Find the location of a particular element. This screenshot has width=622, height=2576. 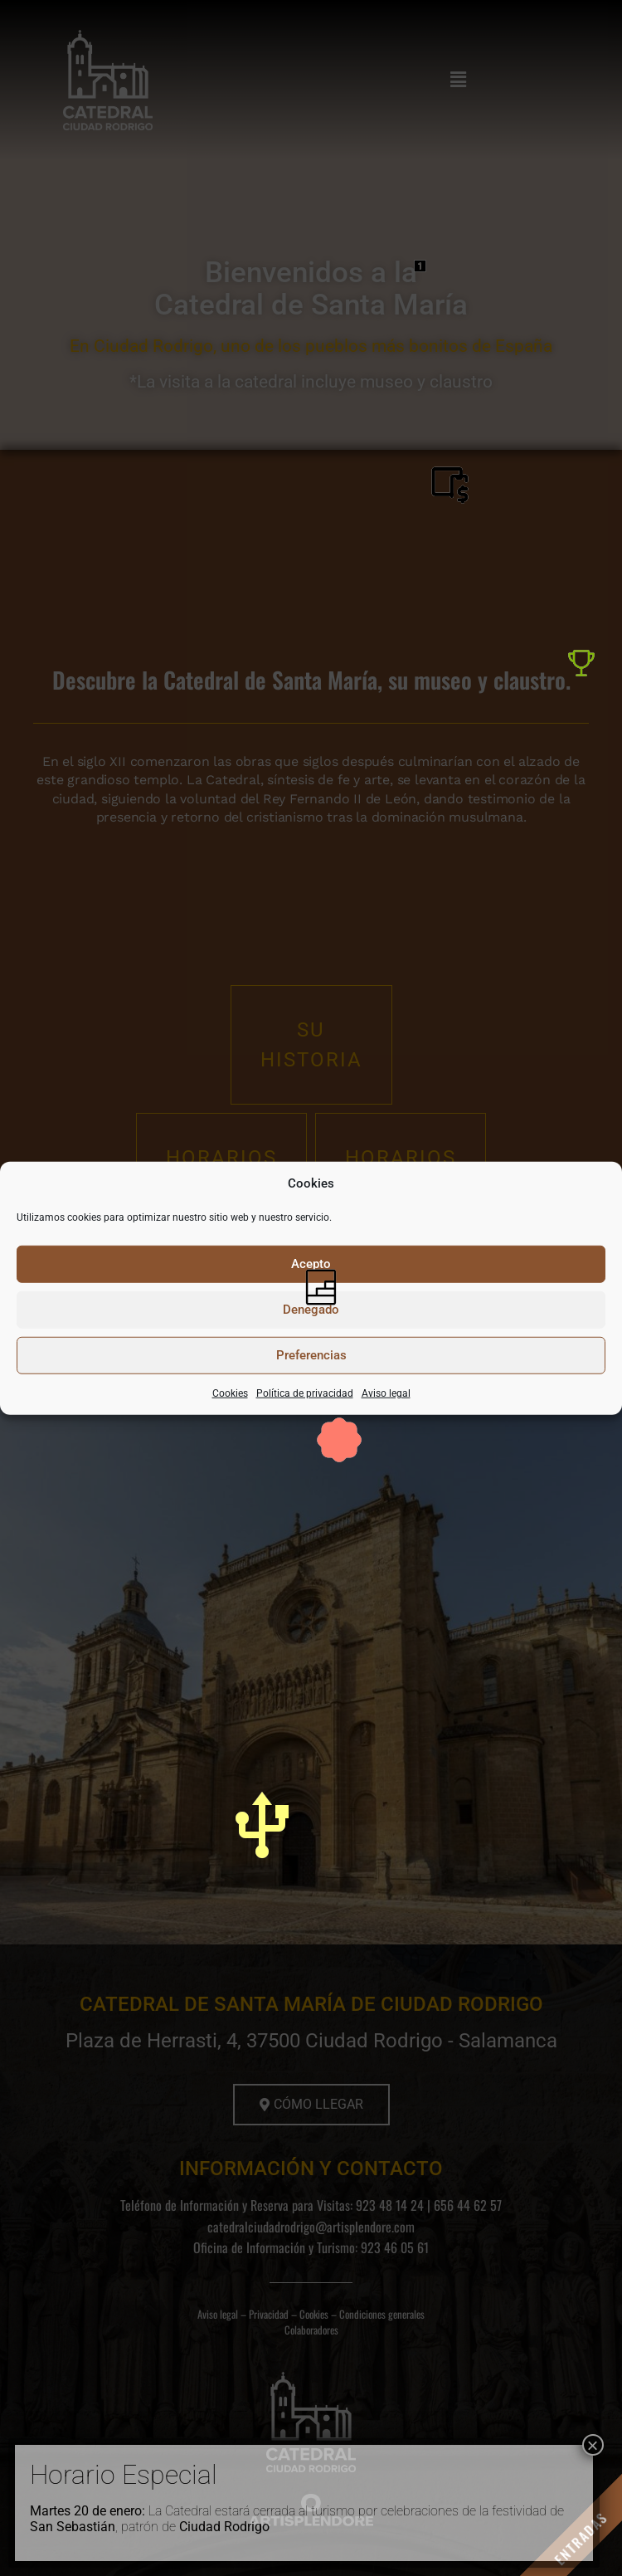

manage device payment or subscription is located at coordinates (449, 483).